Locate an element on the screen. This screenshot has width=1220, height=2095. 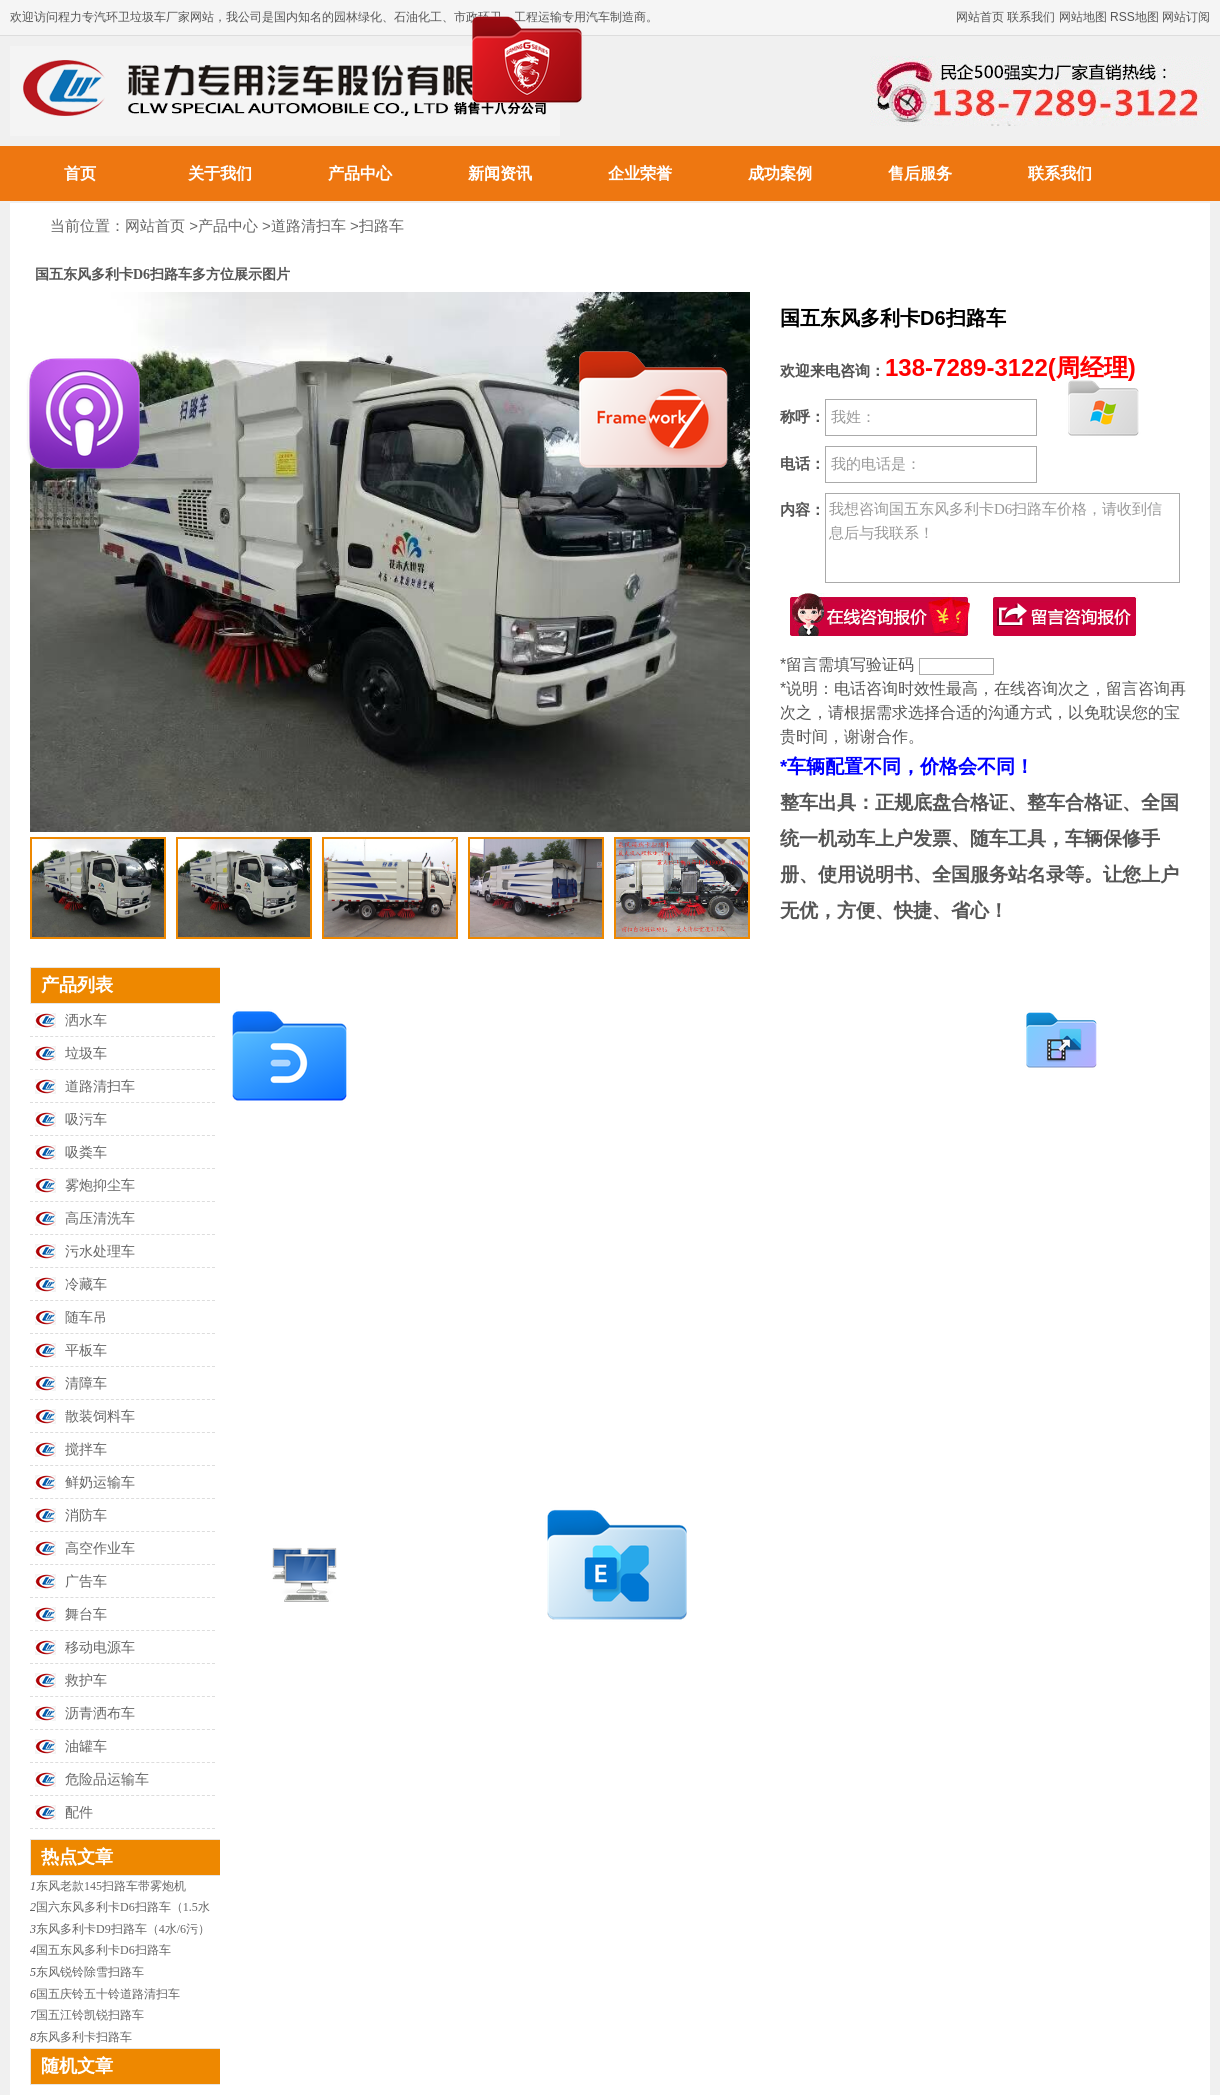
folder containing video to image conversion files is located at coordinates (1061, 1042).